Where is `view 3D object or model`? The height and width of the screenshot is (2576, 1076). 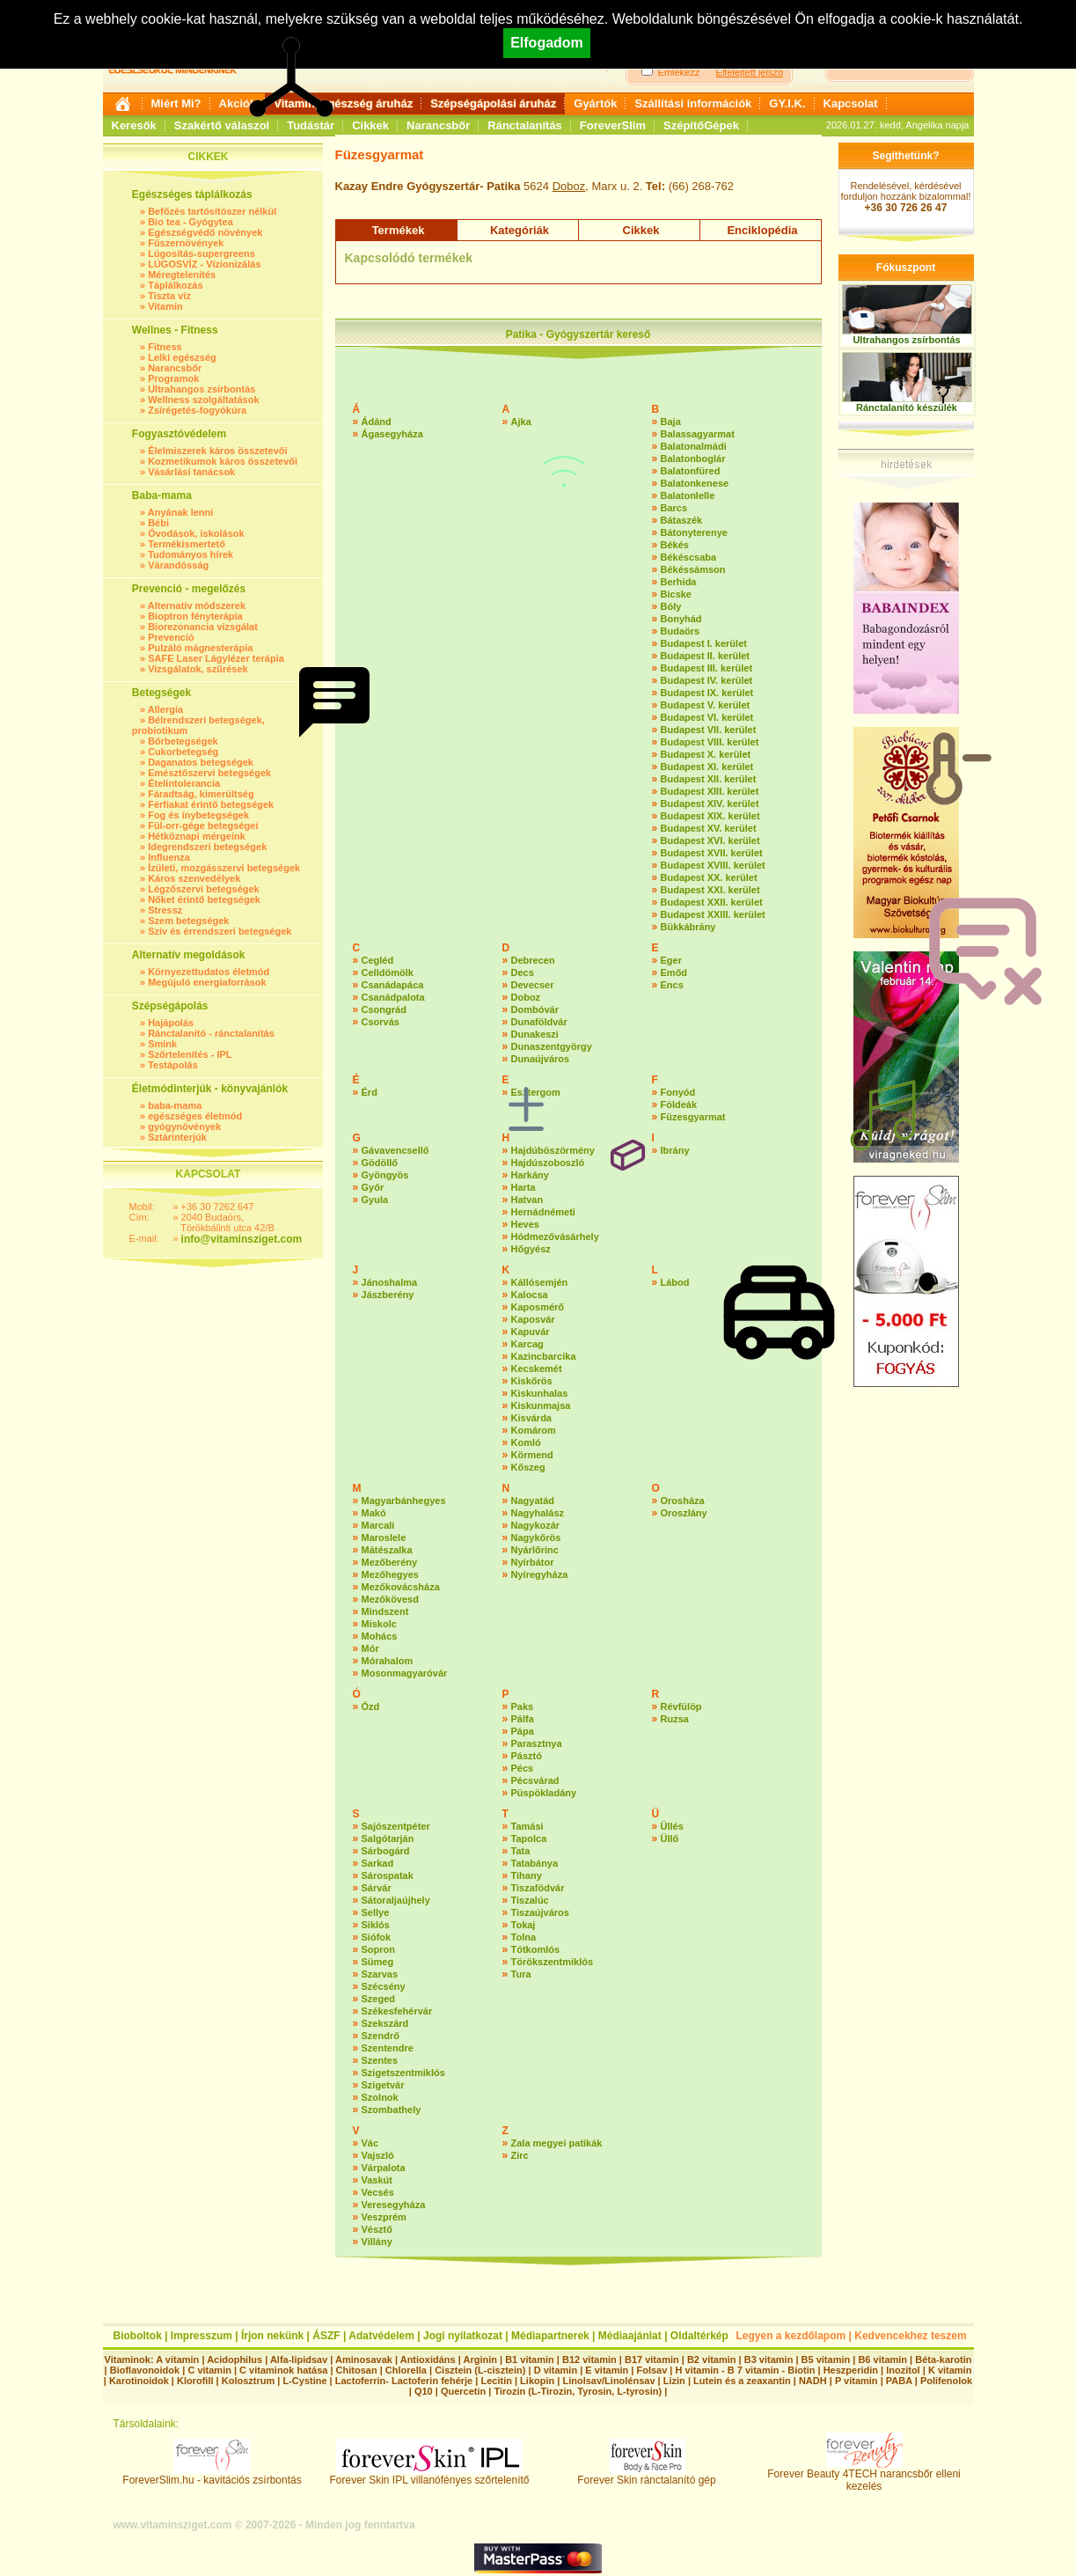 view 3D object or model is located at coordinates (627, 1153).